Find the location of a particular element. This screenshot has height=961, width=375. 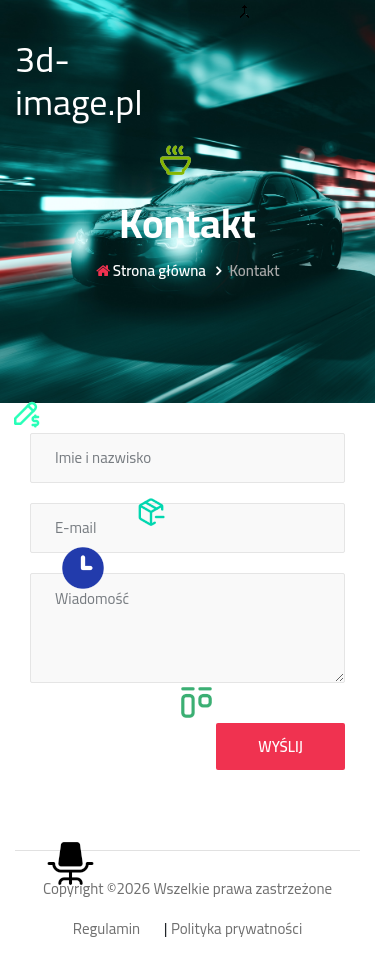

switch to kanban board view is located at coordinates (196, 702).